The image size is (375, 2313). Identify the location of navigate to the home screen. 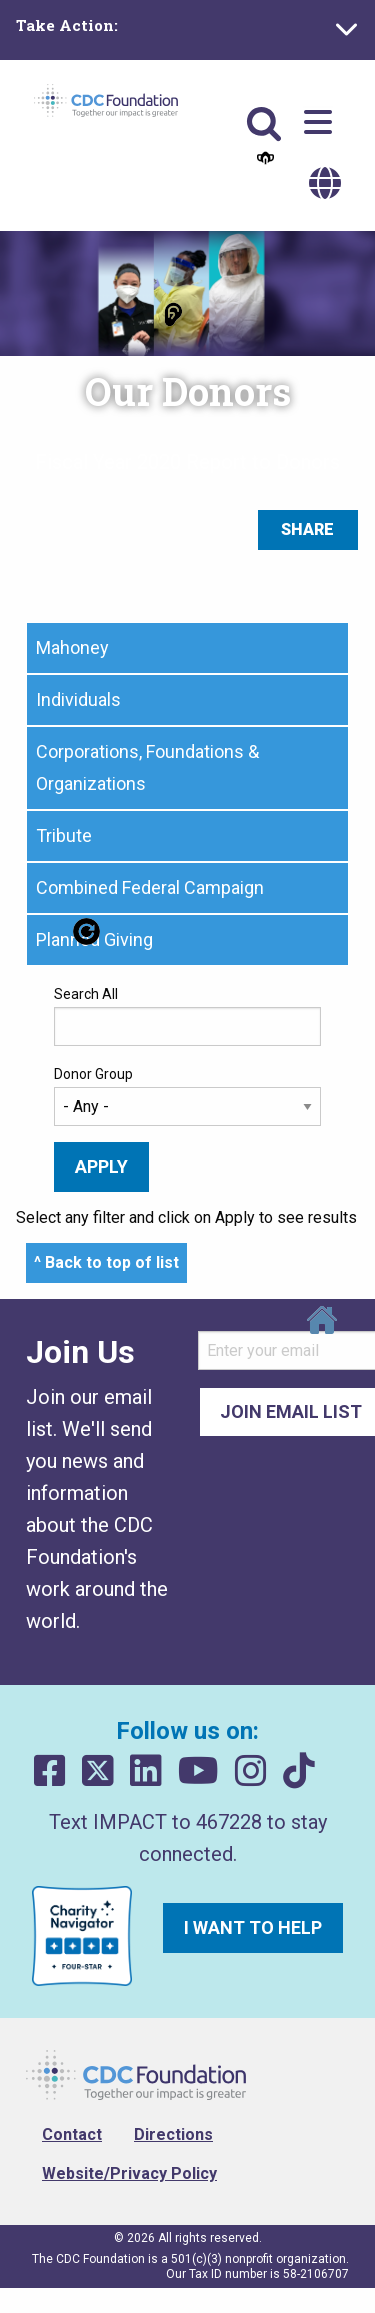
(322, 1320).